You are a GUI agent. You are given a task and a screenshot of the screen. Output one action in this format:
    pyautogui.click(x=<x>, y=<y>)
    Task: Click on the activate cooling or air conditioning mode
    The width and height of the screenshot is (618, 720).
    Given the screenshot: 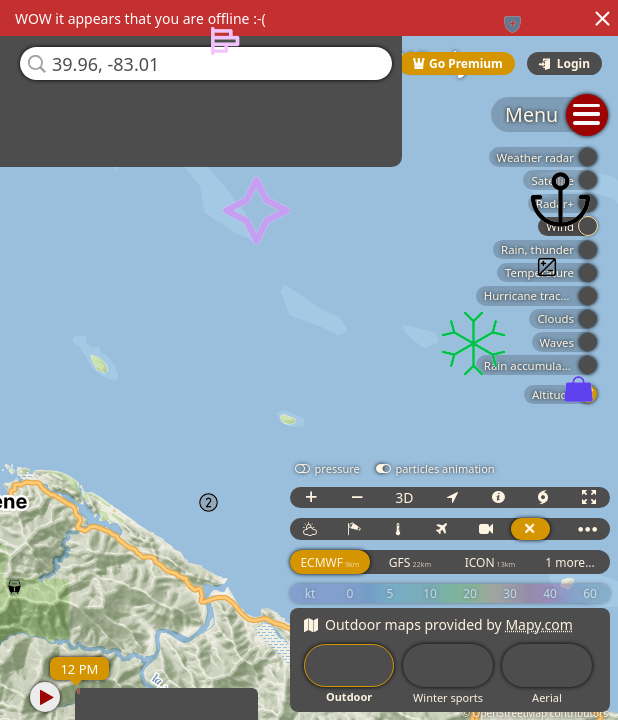 What is the action you would take?
    pyautogui.click(x=473, y=343)
    